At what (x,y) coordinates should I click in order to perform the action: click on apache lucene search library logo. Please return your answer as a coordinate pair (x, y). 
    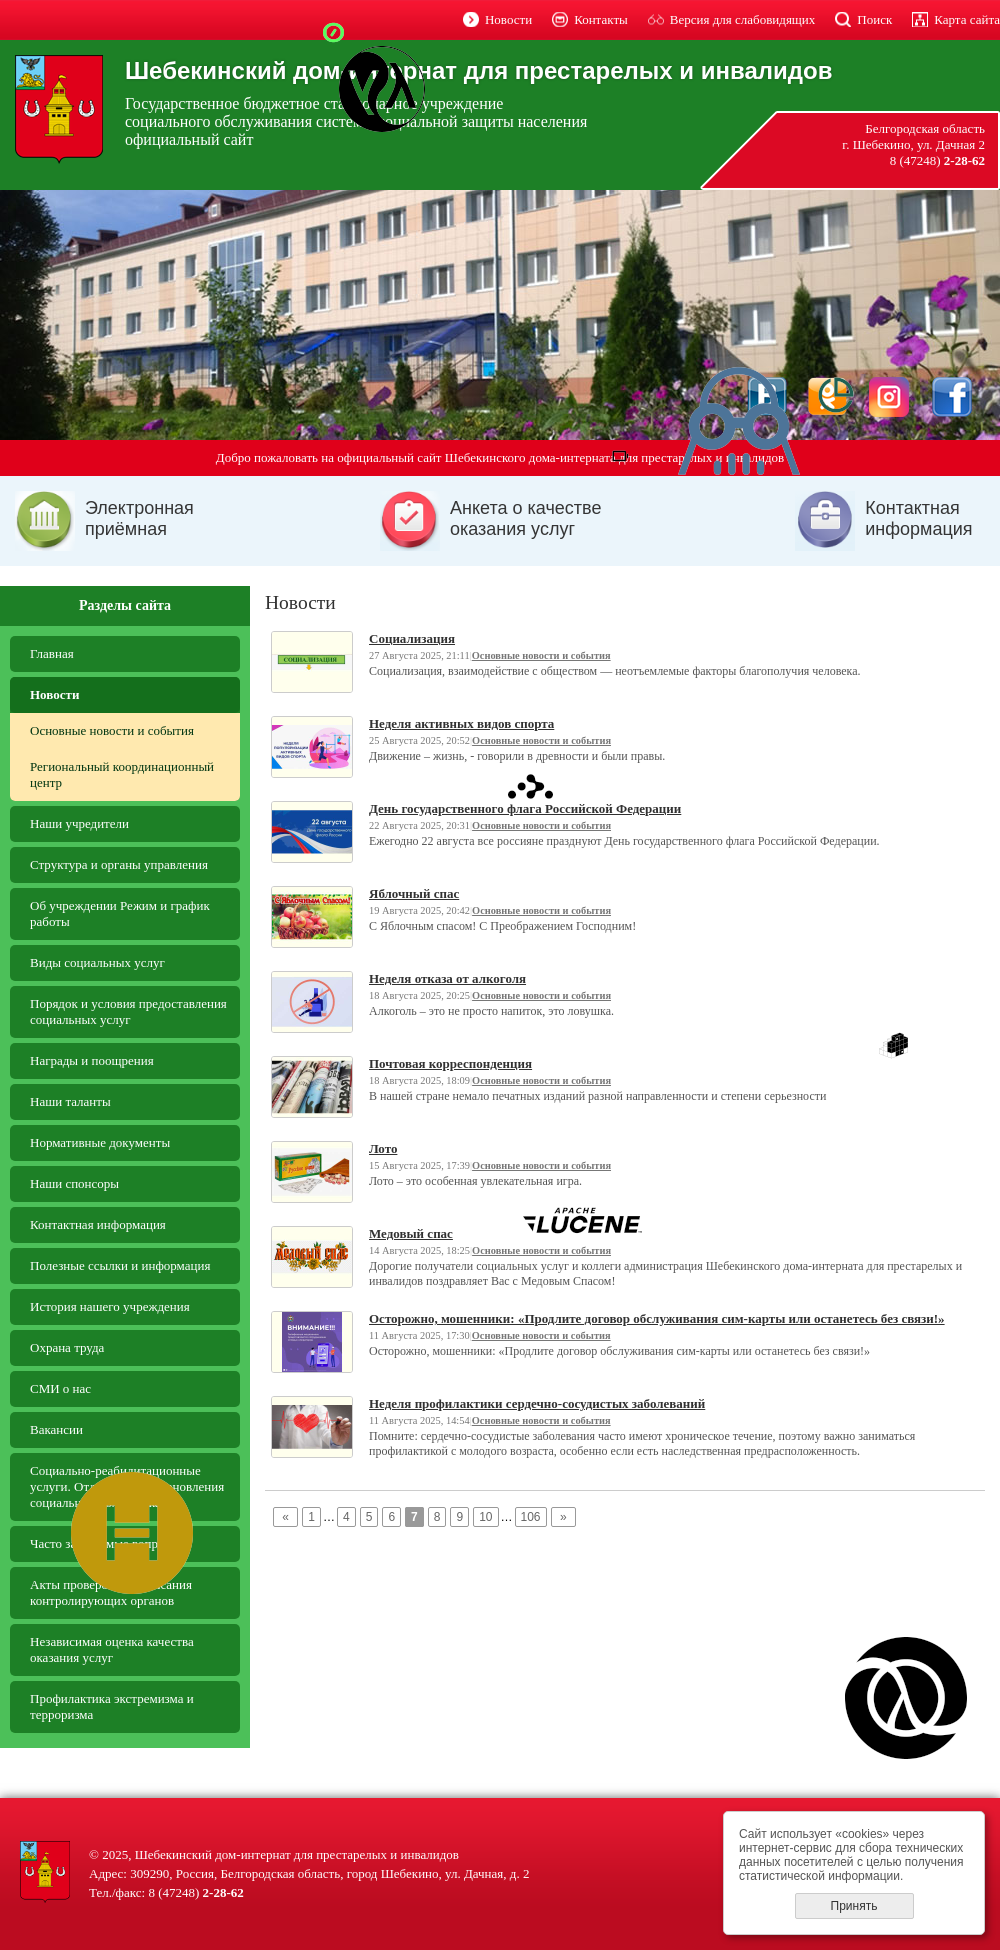
    Looking at the image, I should click on (582, 1220).